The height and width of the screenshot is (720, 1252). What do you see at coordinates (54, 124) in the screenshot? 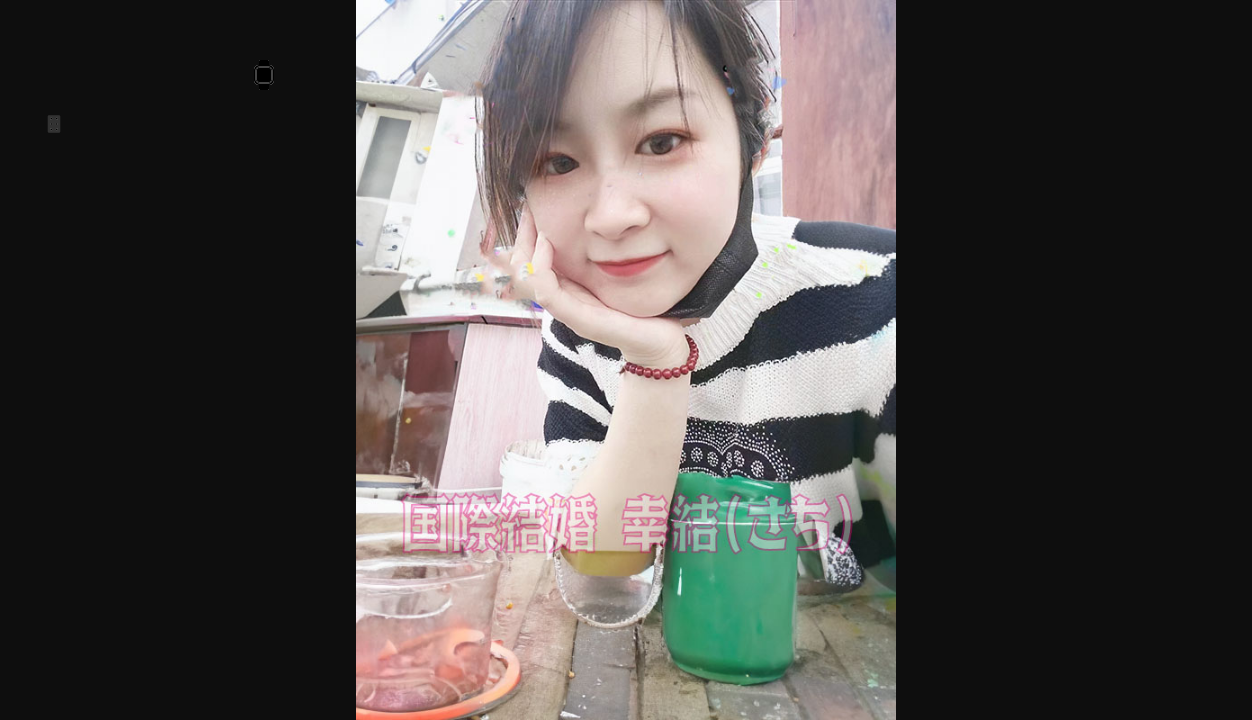
I see `drag to reorder items in a list` at bounding box center [54, 124].